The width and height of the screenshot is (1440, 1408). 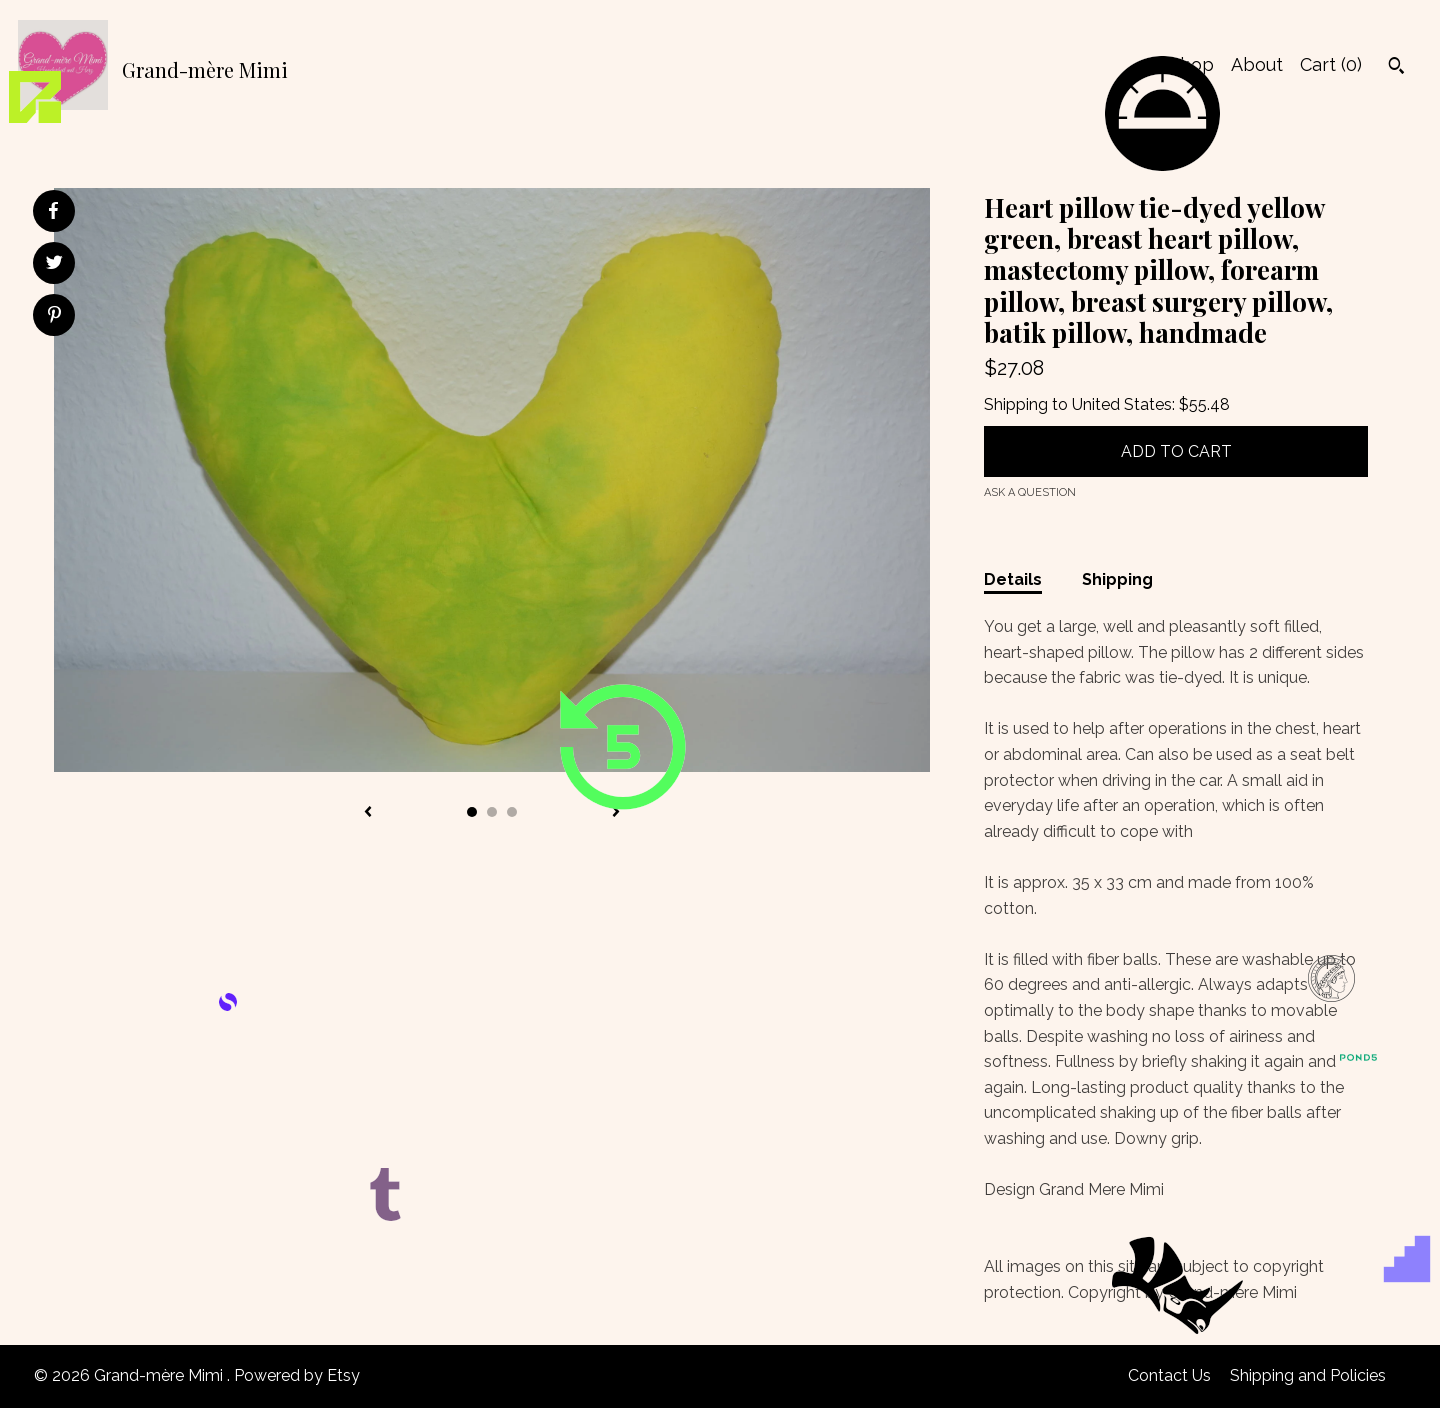 What do you see at coordinates (385, 1194) in the screenshot?
I see `open Tumblr app` at bounding box center [385, 1194].